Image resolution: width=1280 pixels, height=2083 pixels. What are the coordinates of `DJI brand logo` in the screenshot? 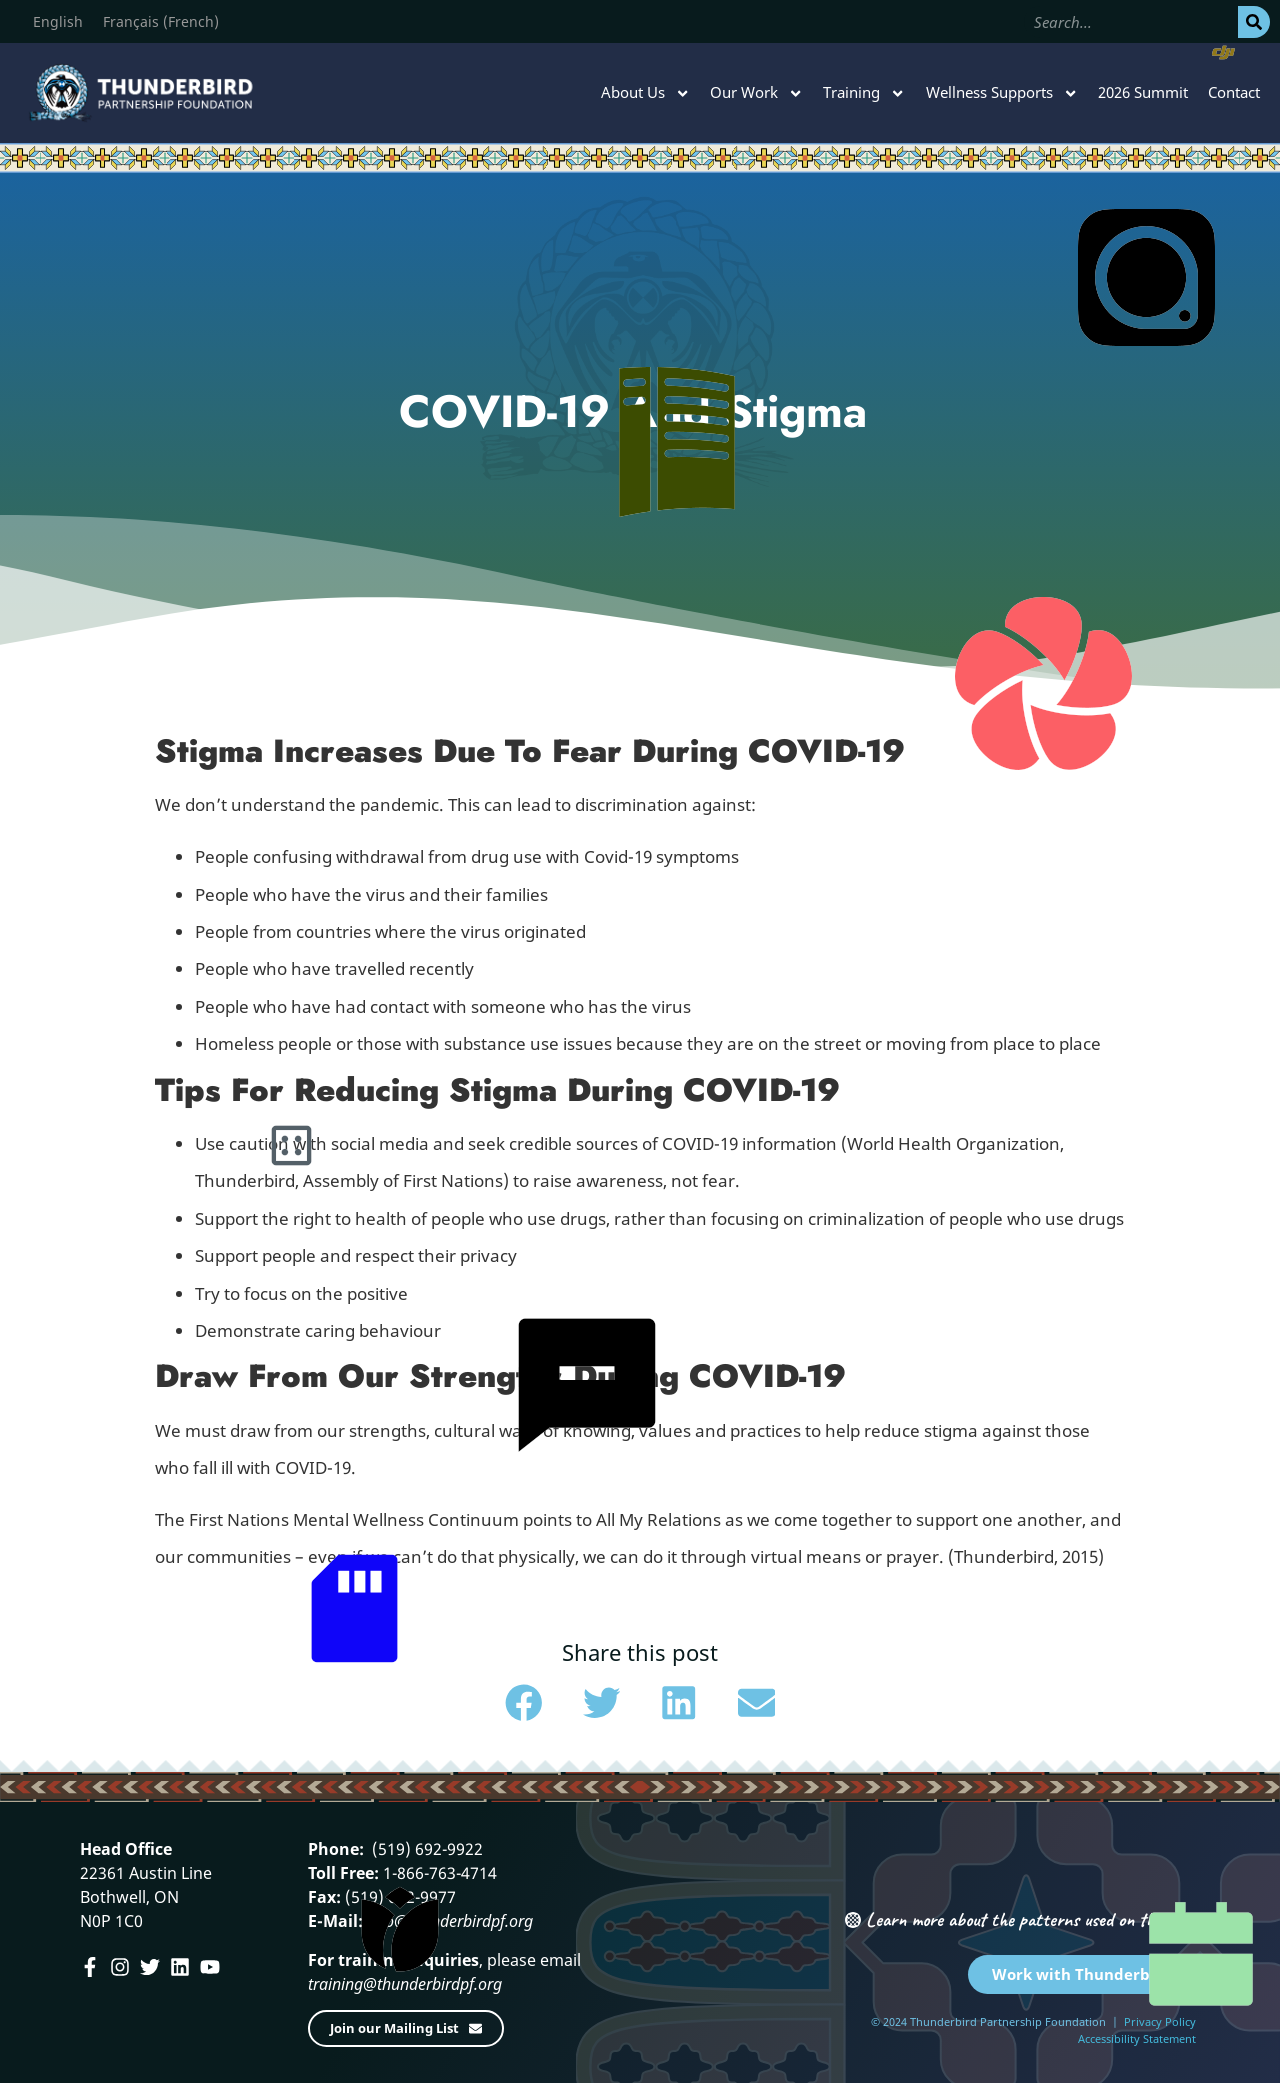 It's located at (1223, 52).